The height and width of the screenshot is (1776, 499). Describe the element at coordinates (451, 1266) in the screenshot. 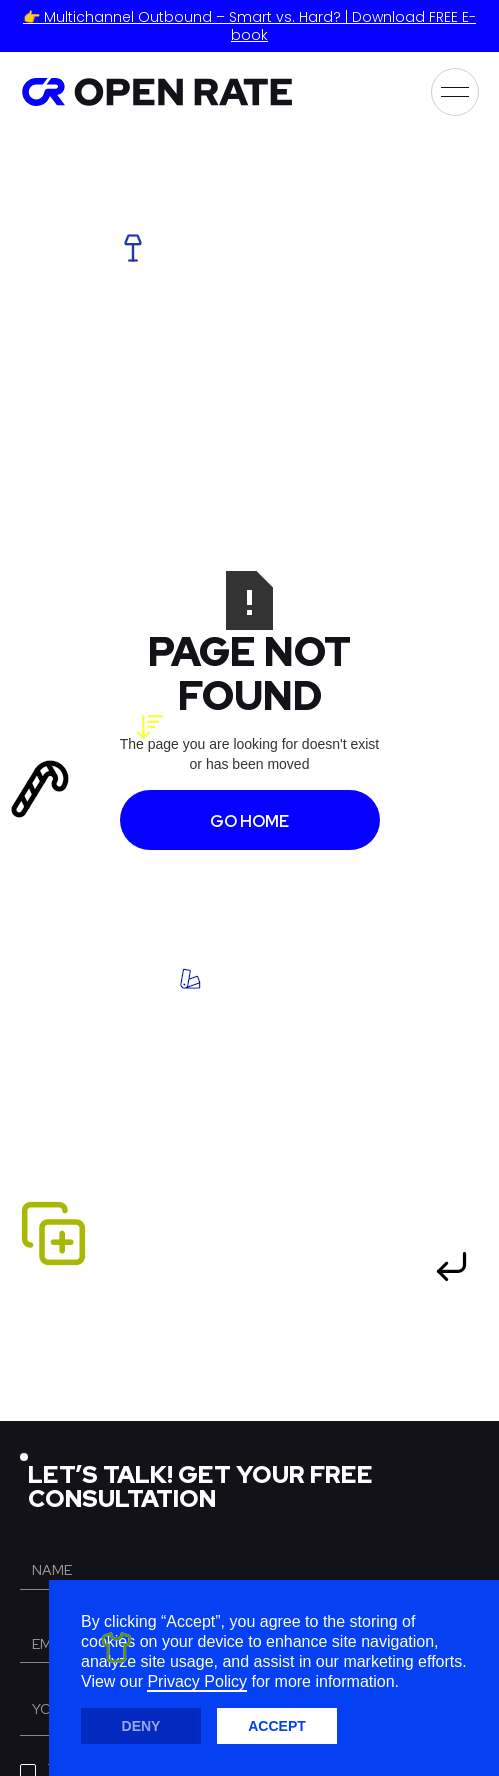

I see `return or enter key` at that location.